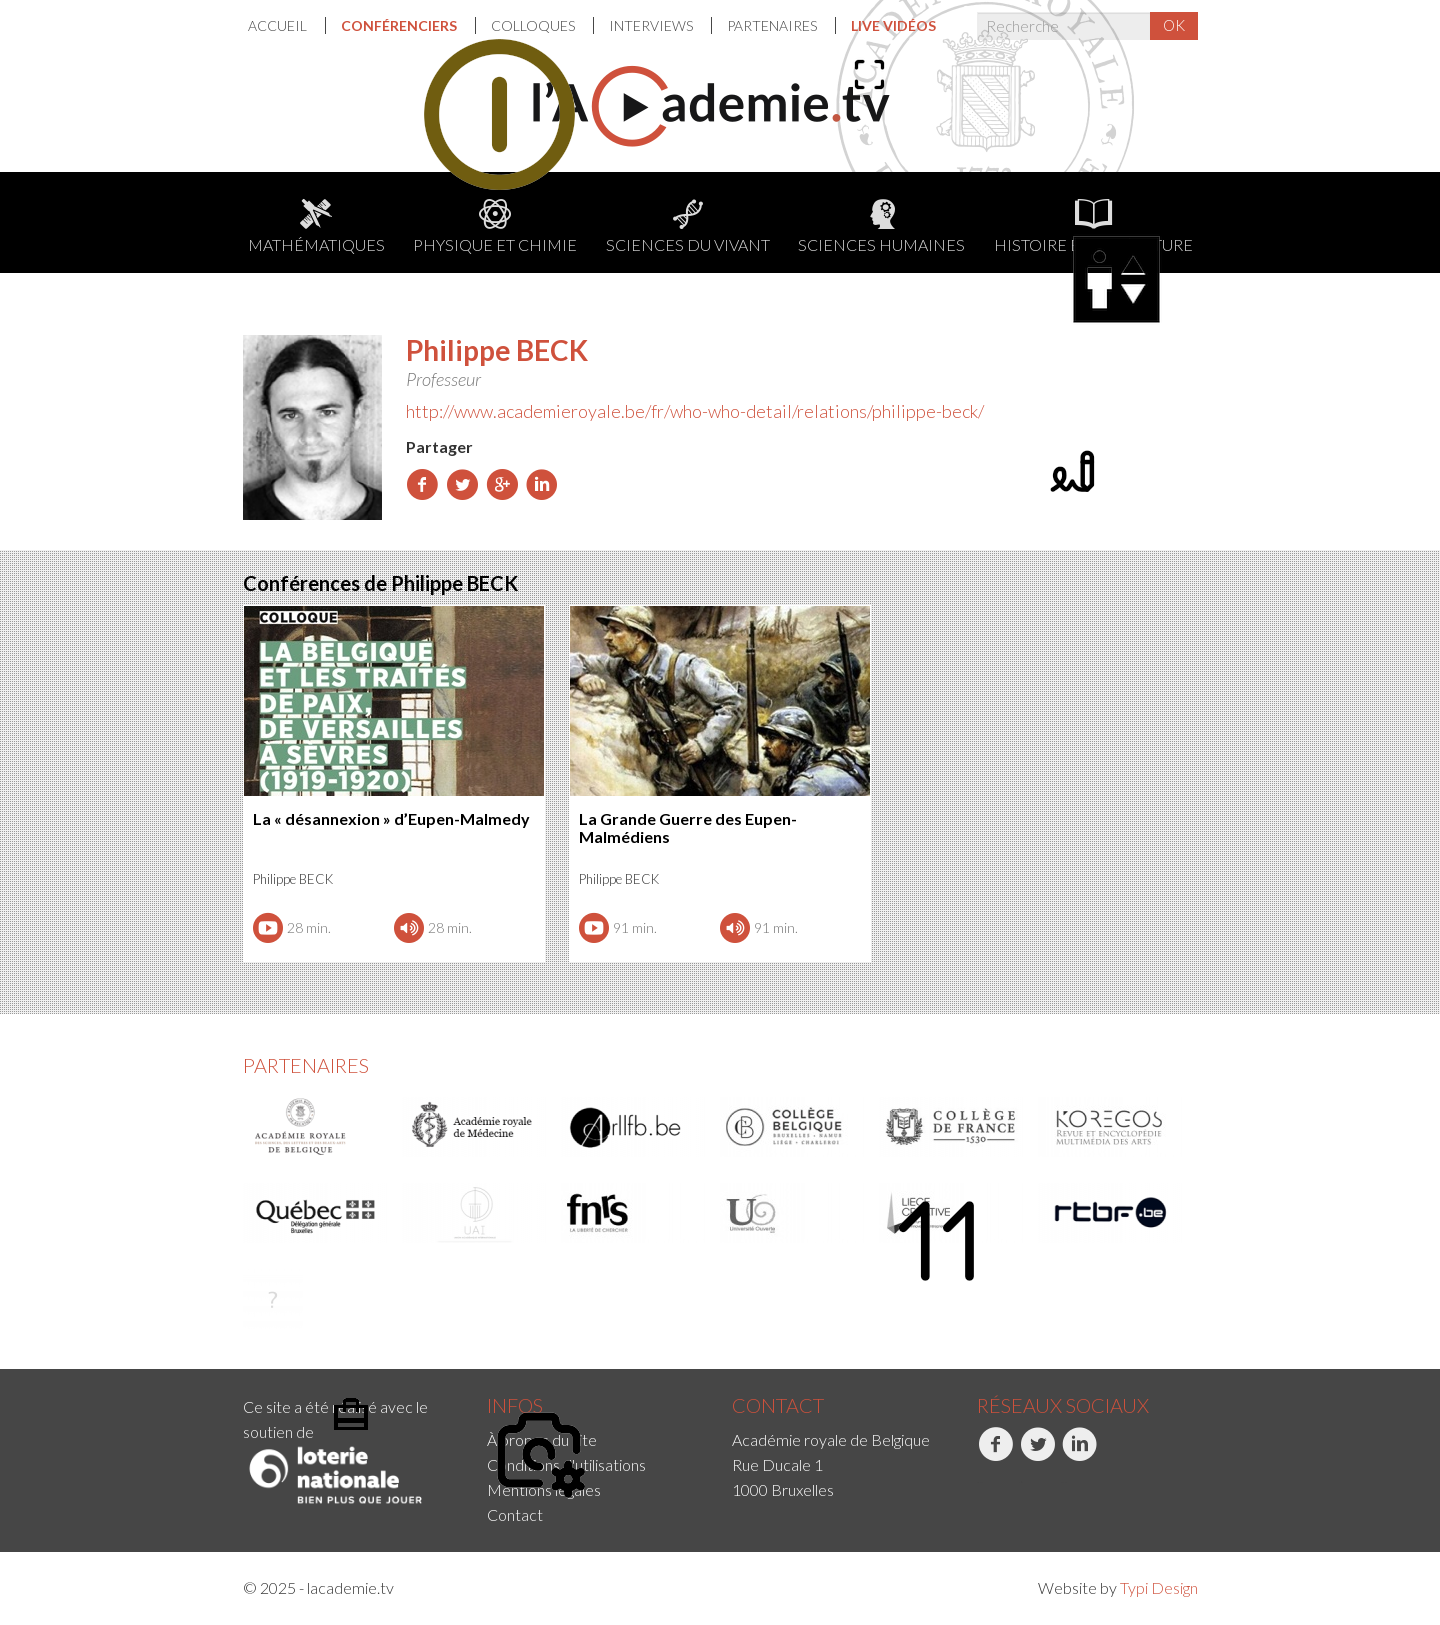 The width and height of the screenshot is (1440, 1625). Describe the element at coordinates (943, 1241) in the screenshot. I see `indicates item number 11 in a list or sequence` at that location.